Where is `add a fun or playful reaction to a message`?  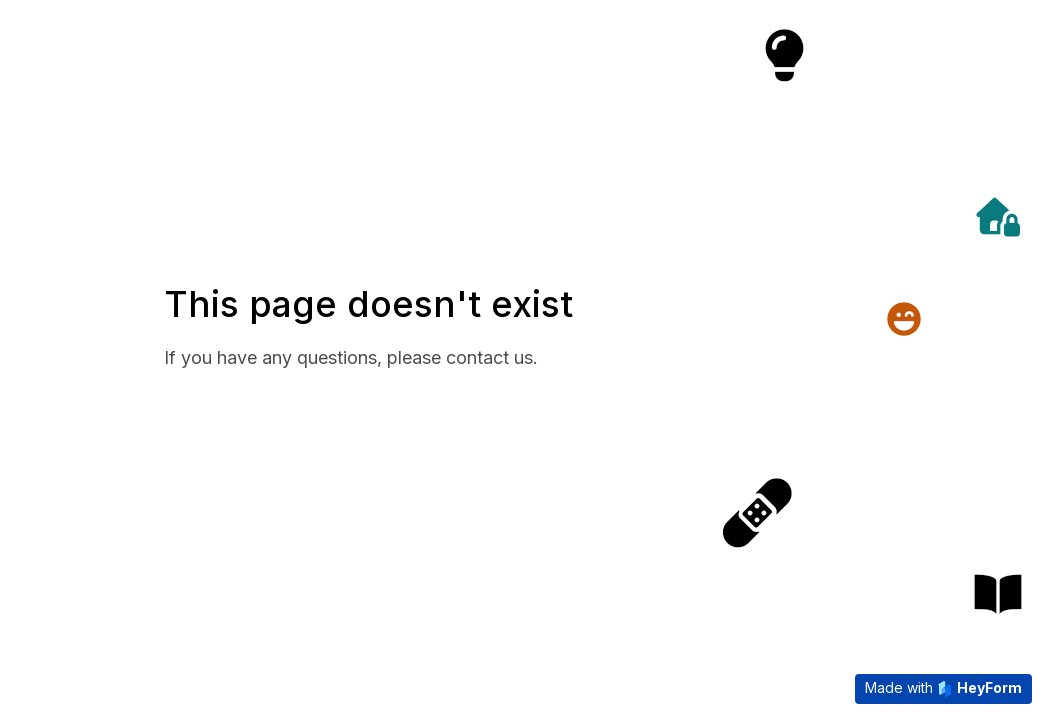
add a fun or playful reaction to a message is located at coordinates (904, 319).